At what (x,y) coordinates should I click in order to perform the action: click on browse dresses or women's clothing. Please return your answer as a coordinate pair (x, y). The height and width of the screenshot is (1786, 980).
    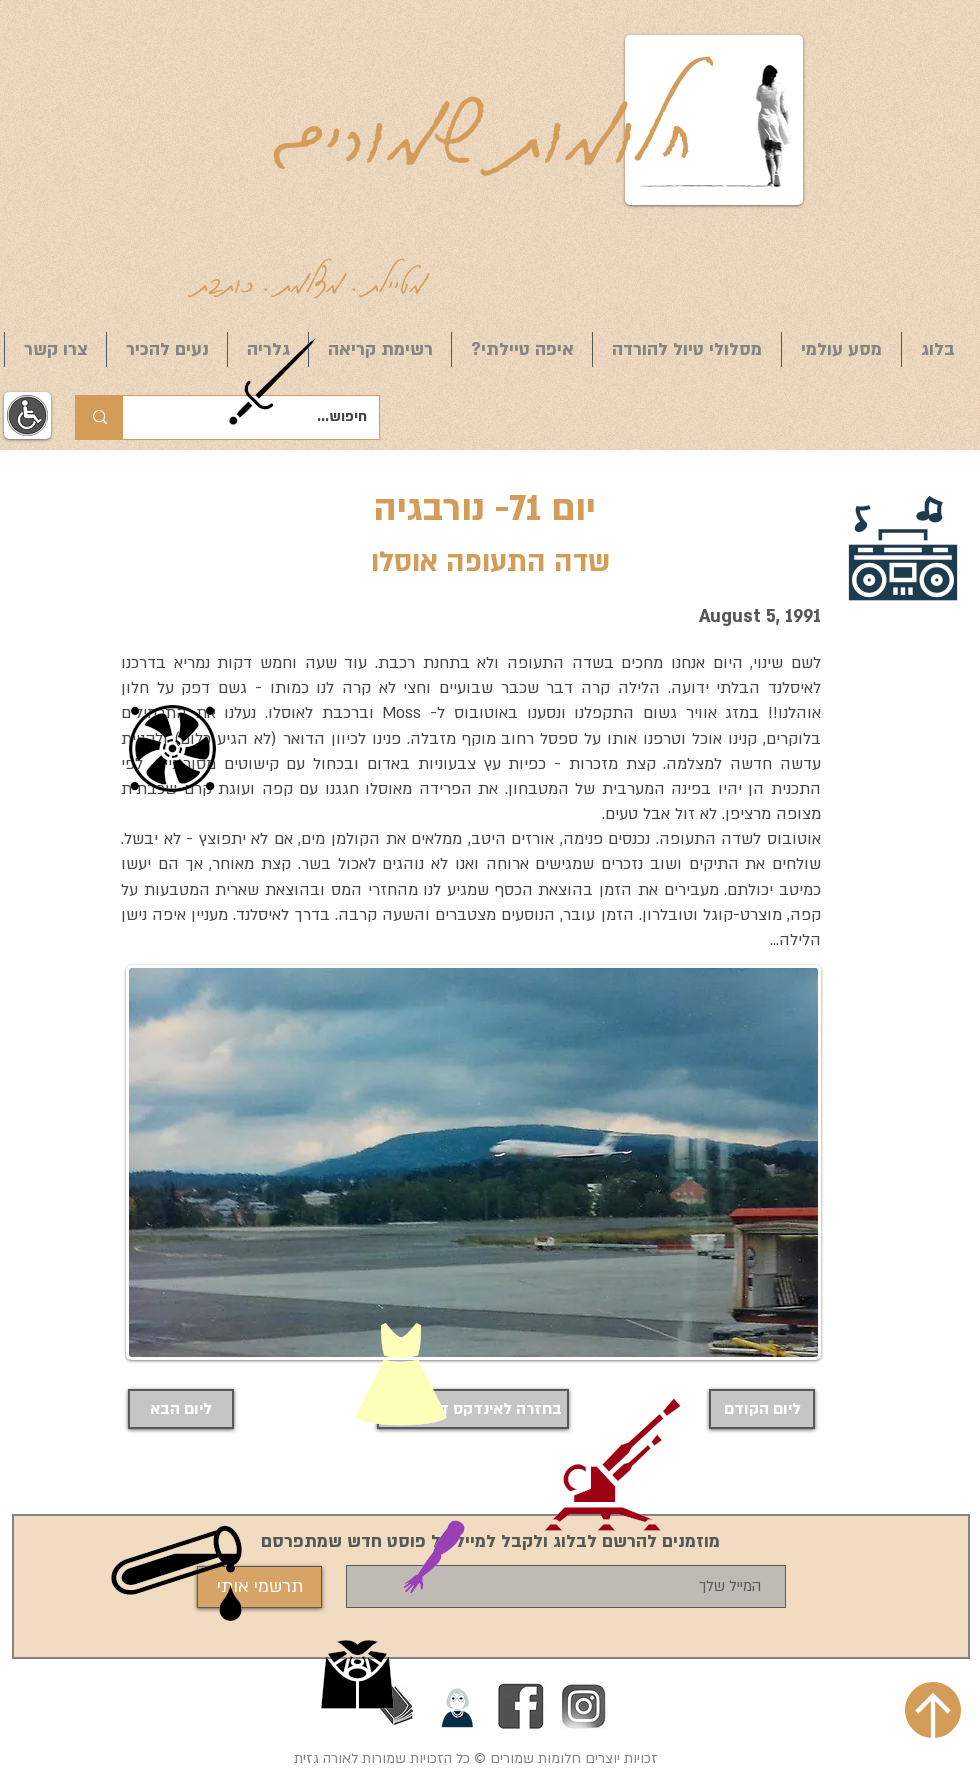
    Looking at the image, I should click on (401, 1372).